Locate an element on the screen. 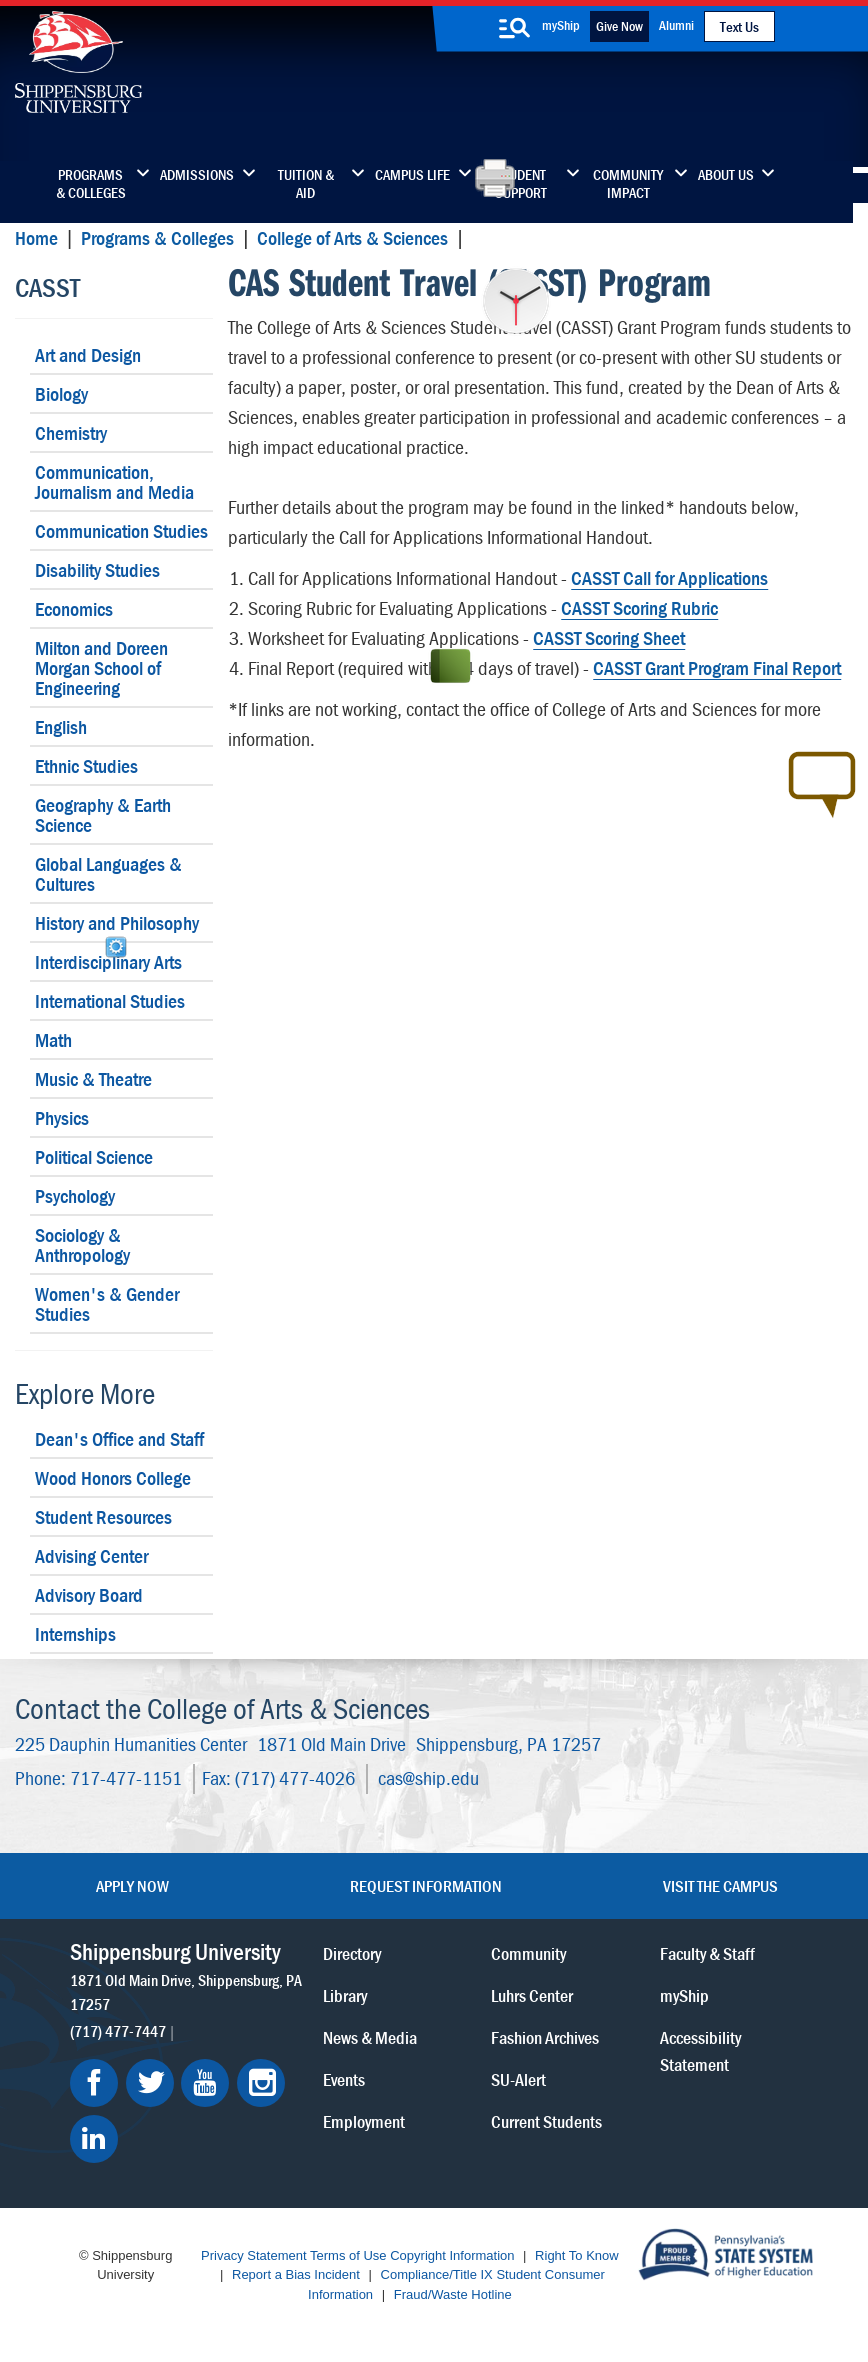 The width and height of the screenshot is (868, 2362). open default applications settings is located at coordinates (116, 947).